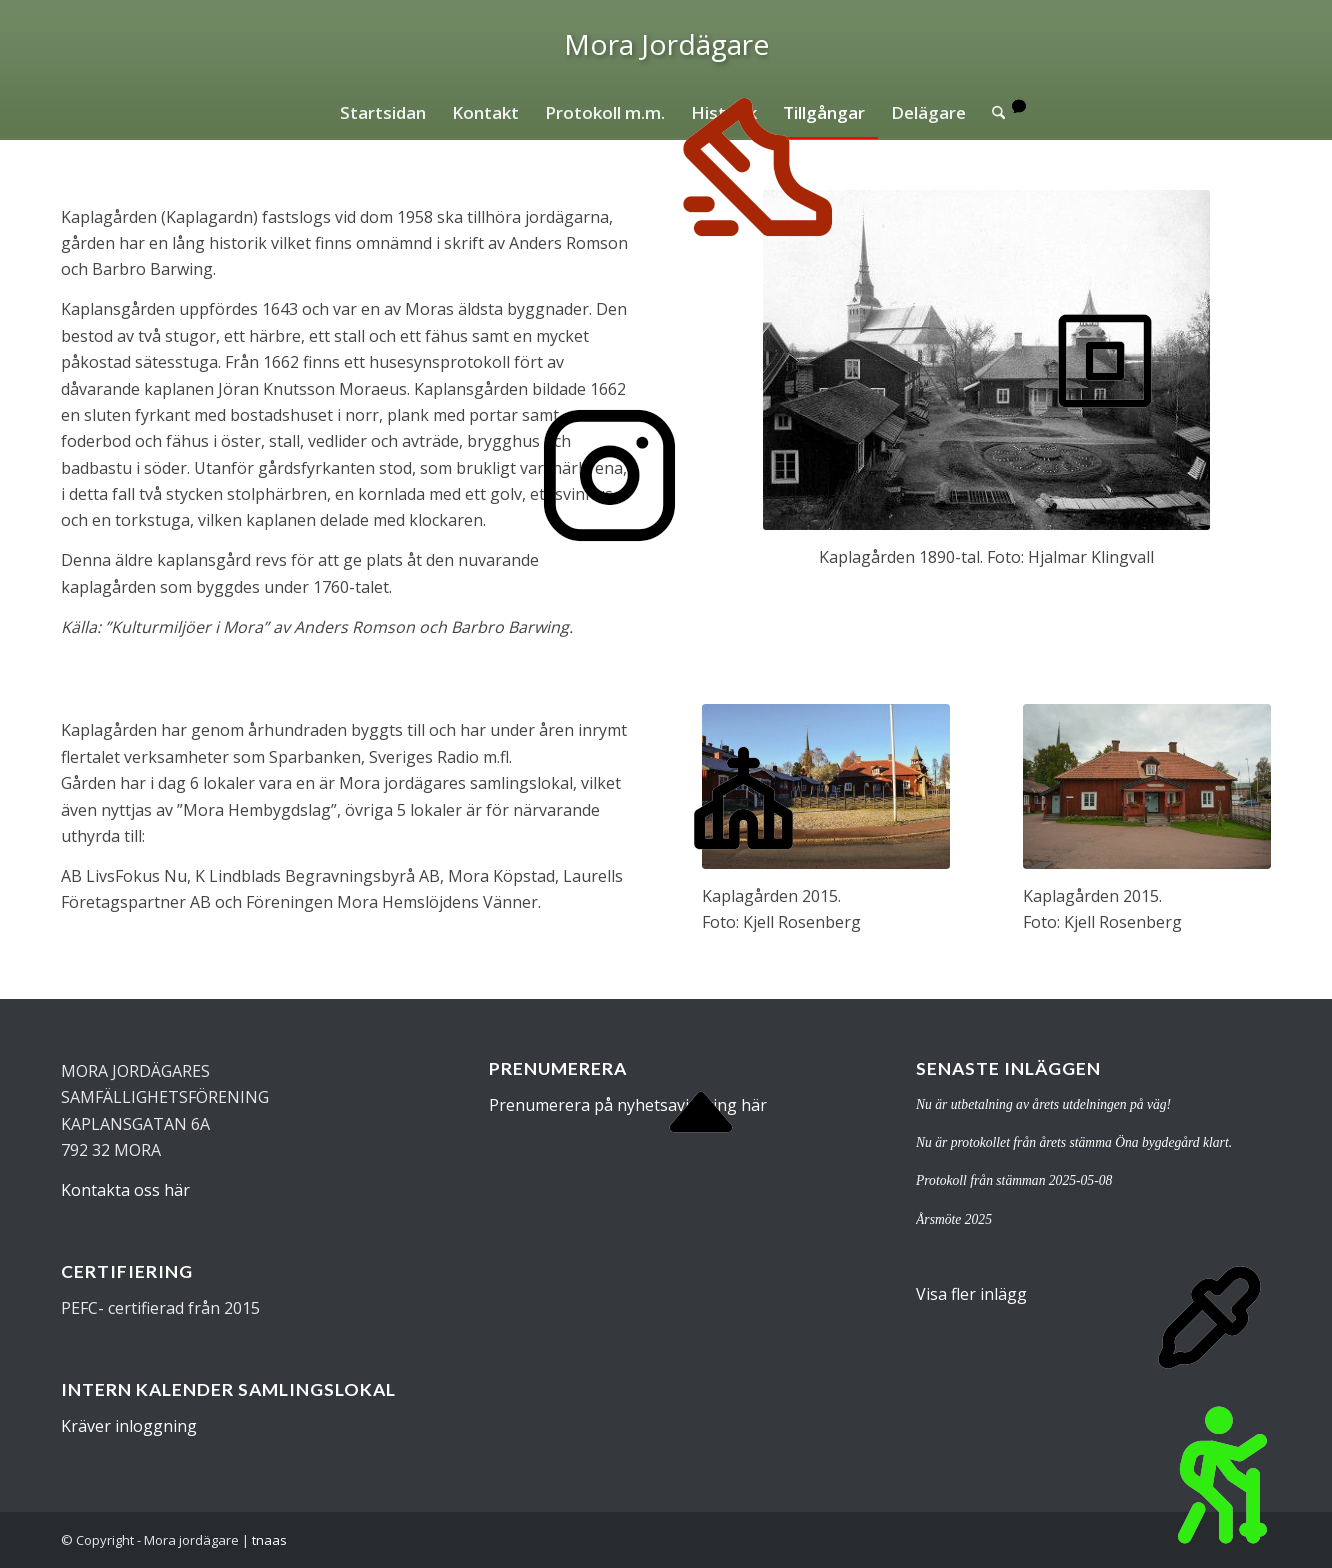 The image size is (1332, 1568). I want to click on square payment or point-of-sale app, so click(1105, 361).